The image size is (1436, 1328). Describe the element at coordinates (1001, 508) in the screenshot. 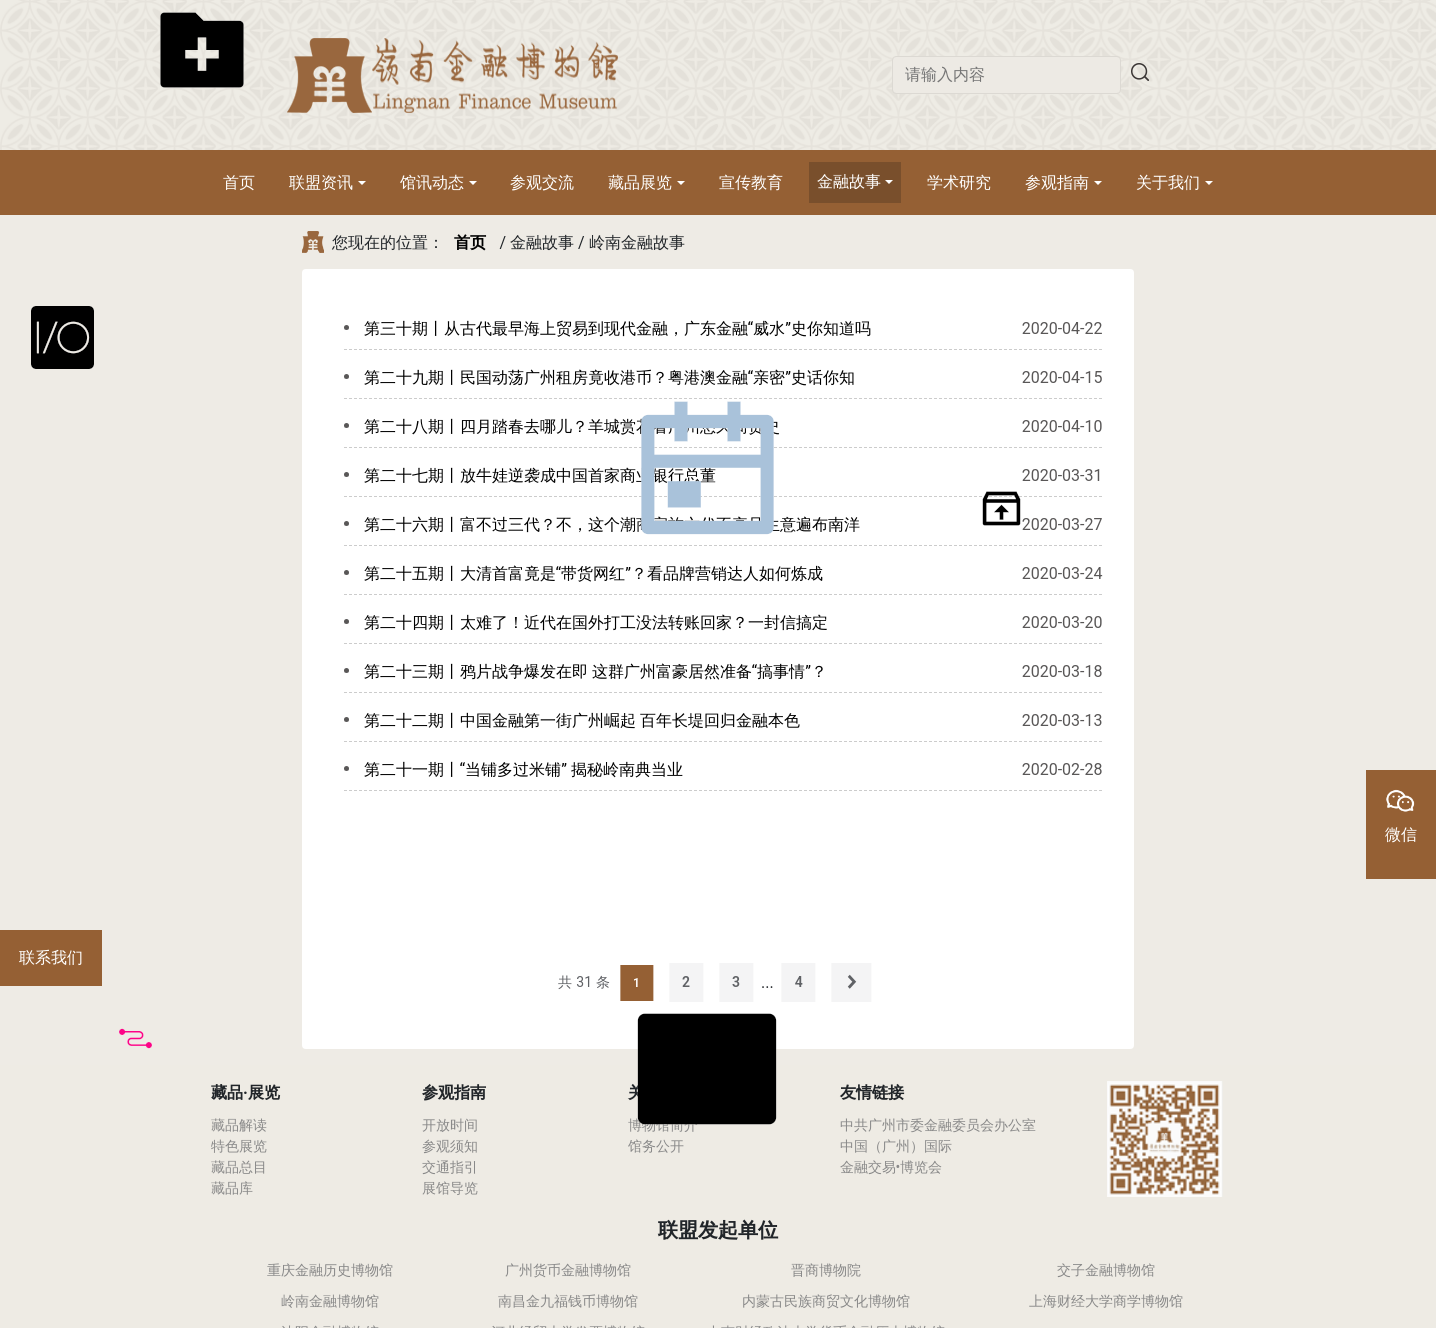

I see `unarchive a message or item from inbox` at that location.